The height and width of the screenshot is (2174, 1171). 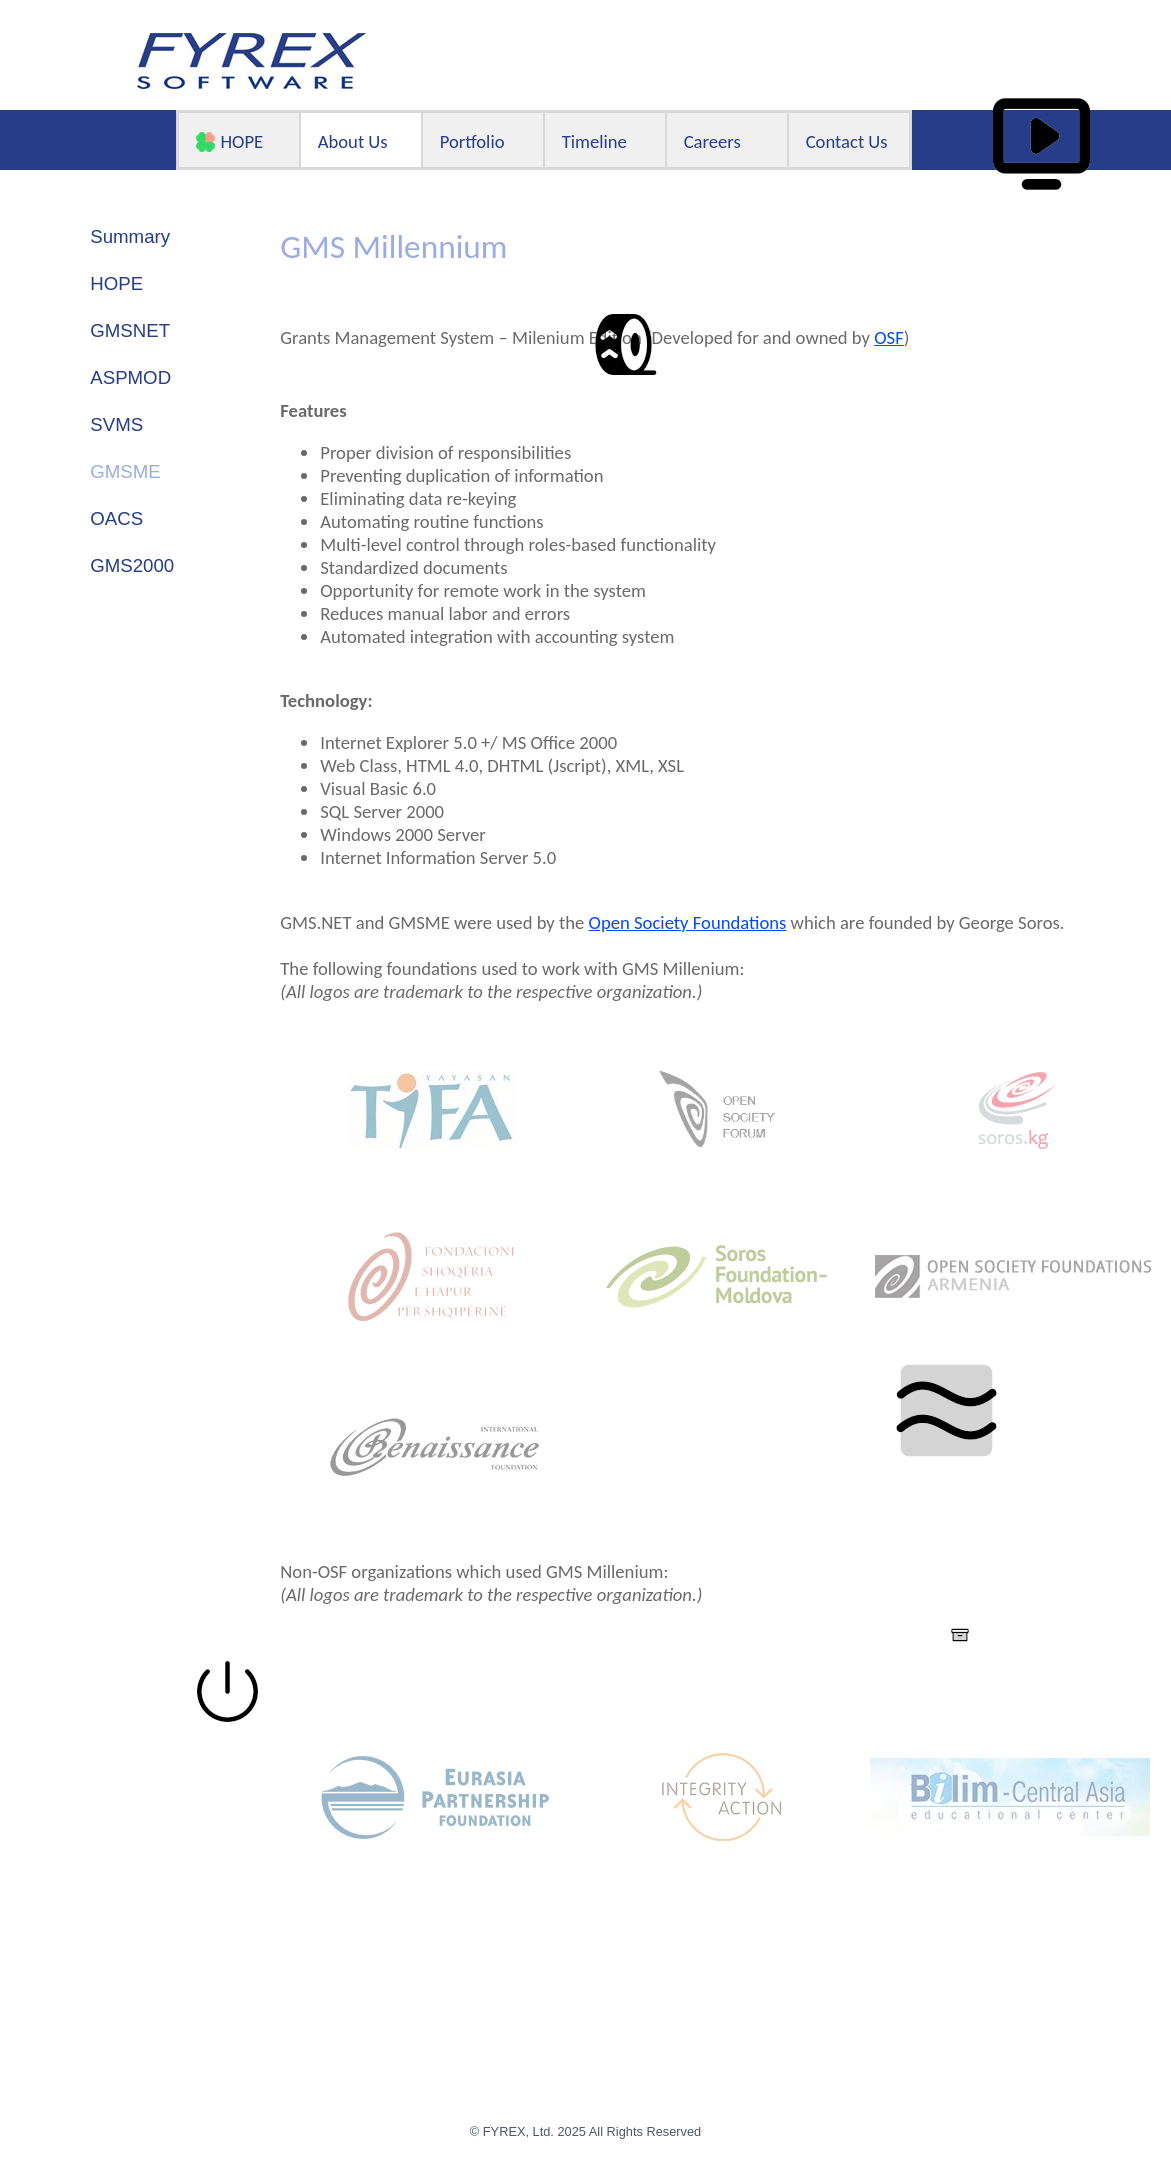 What do you see at coordinates (227, 1691) in the screenshot?
I see `turn device on or off` at bounding box center [227, 1691].